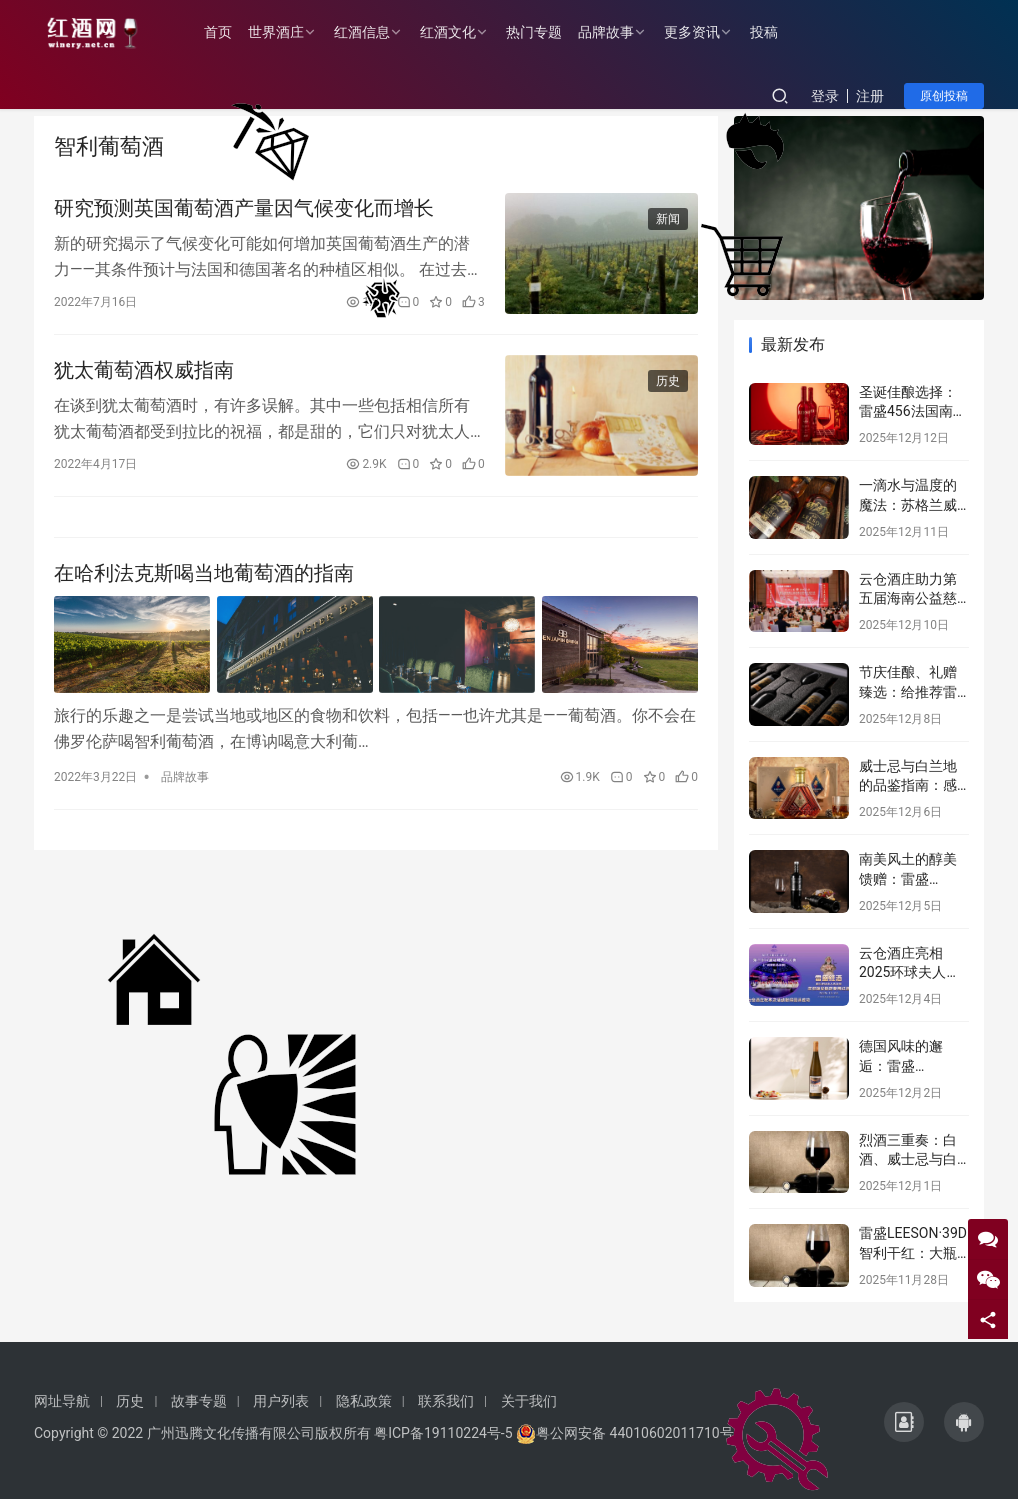  What do you see at coordinates (745, 260) in the screenshot?
I see `view your shopping cart` at bounding box center [745, 260].